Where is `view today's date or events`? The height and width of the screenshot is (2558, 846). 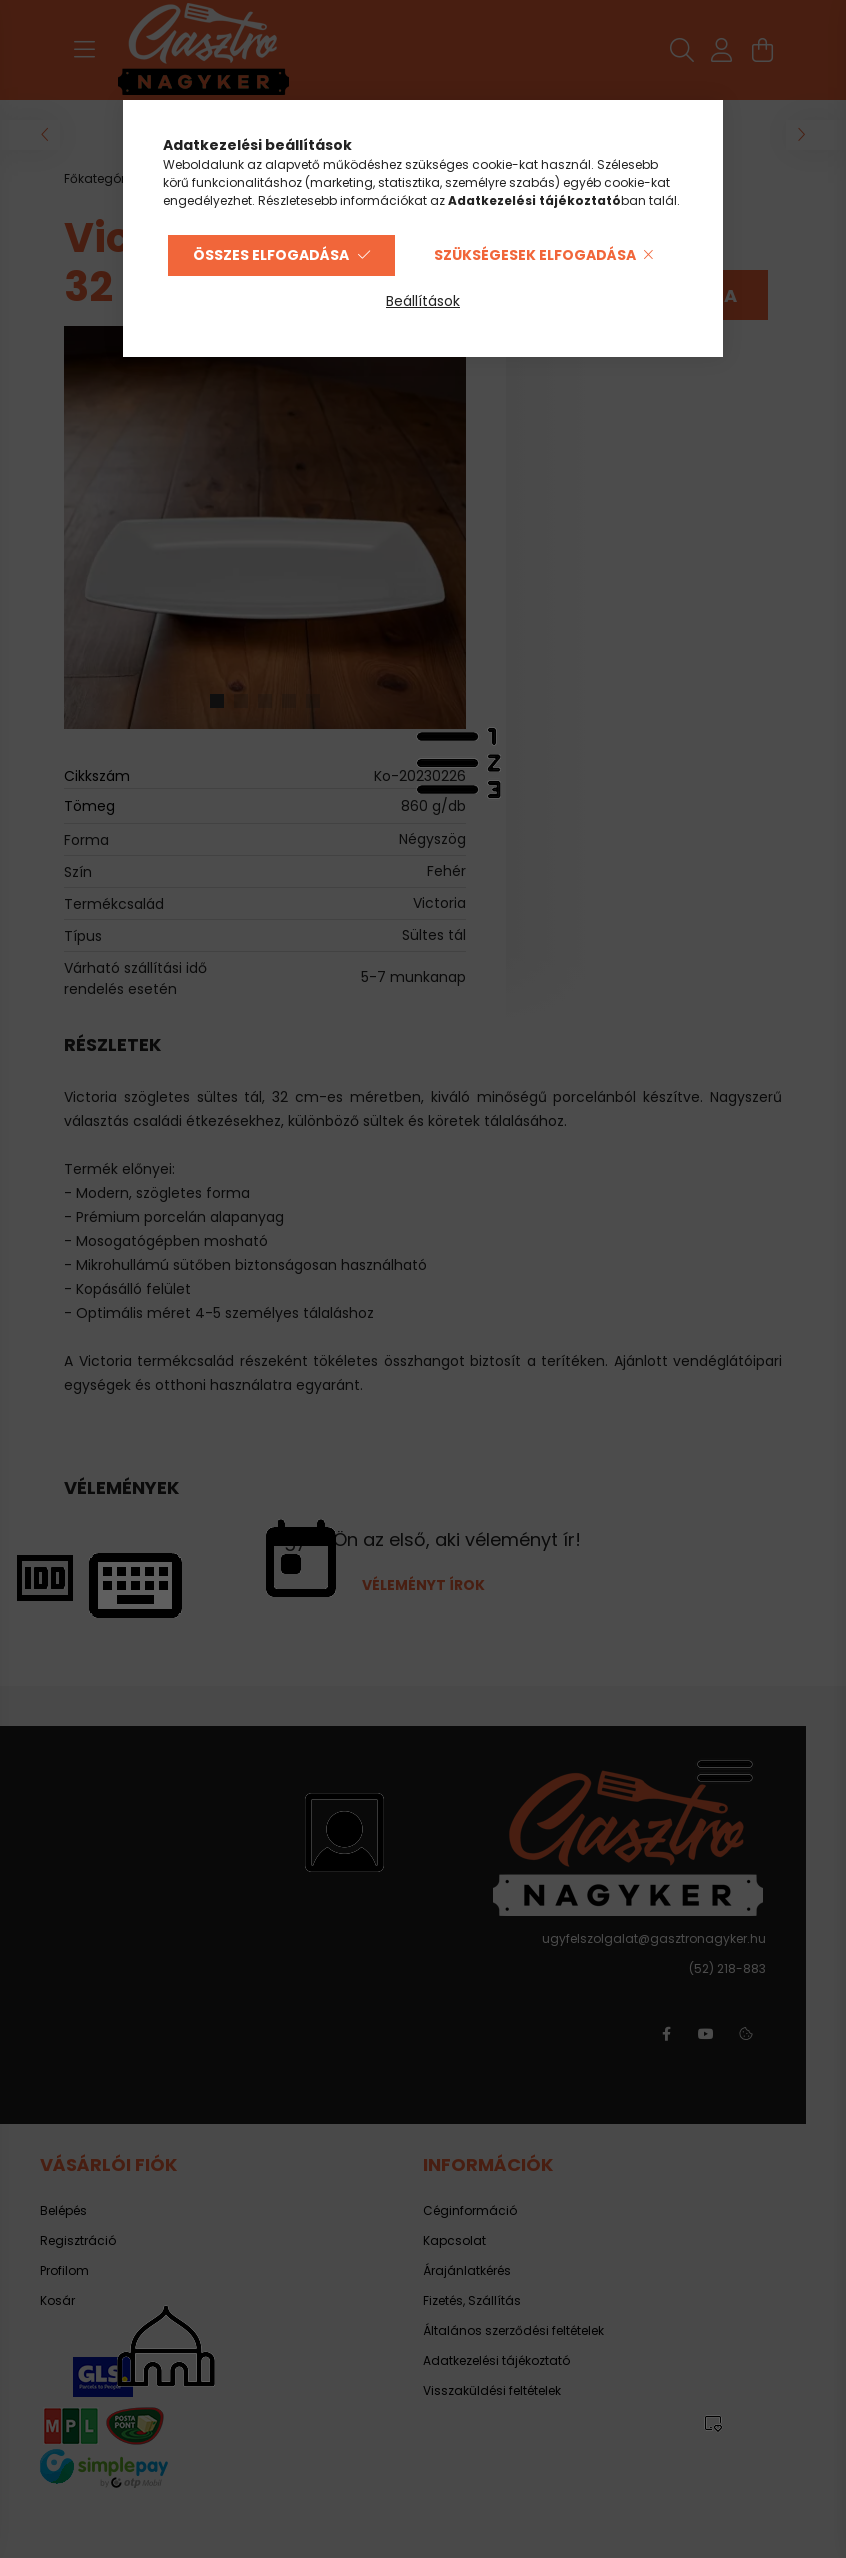 view today's date or events is located at coordinates (301, 1562).